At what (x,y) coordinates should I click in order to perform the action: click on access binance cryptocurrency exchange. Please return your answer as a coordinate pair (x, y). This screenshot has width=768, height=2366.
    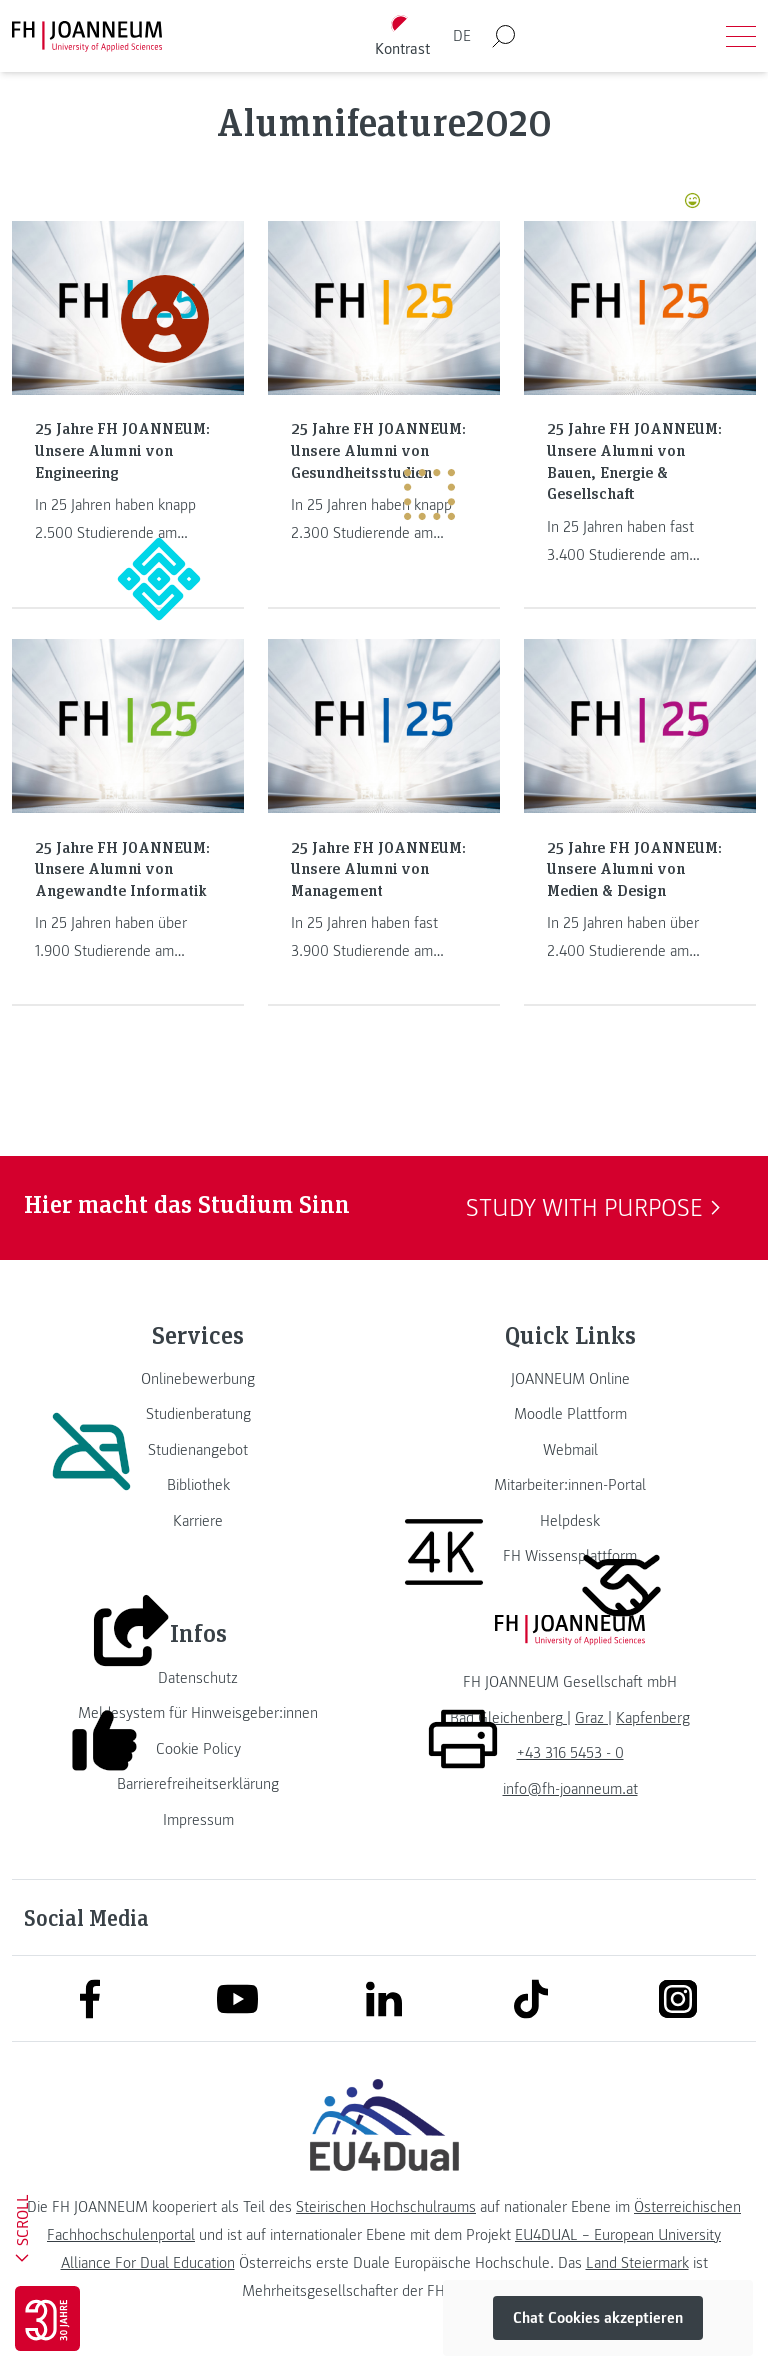
    Looking at the image, I should click on (159, 579).